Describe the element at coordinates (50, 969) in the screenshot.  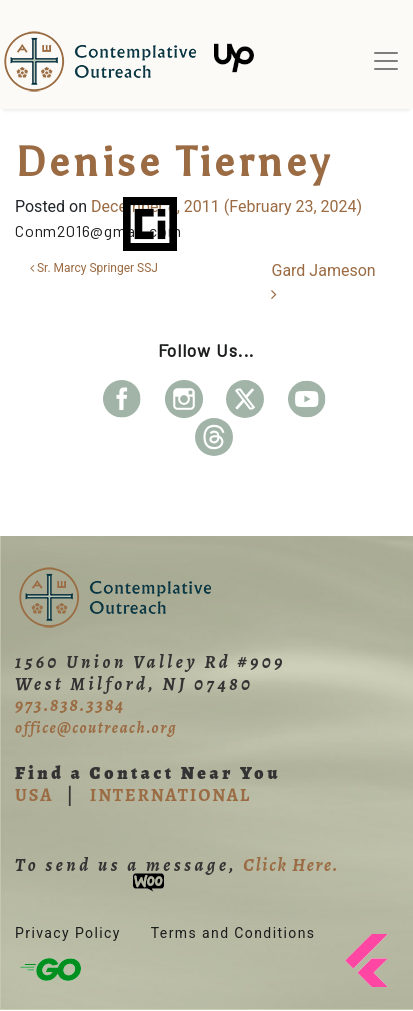
I see `go programming language logo` at that location.